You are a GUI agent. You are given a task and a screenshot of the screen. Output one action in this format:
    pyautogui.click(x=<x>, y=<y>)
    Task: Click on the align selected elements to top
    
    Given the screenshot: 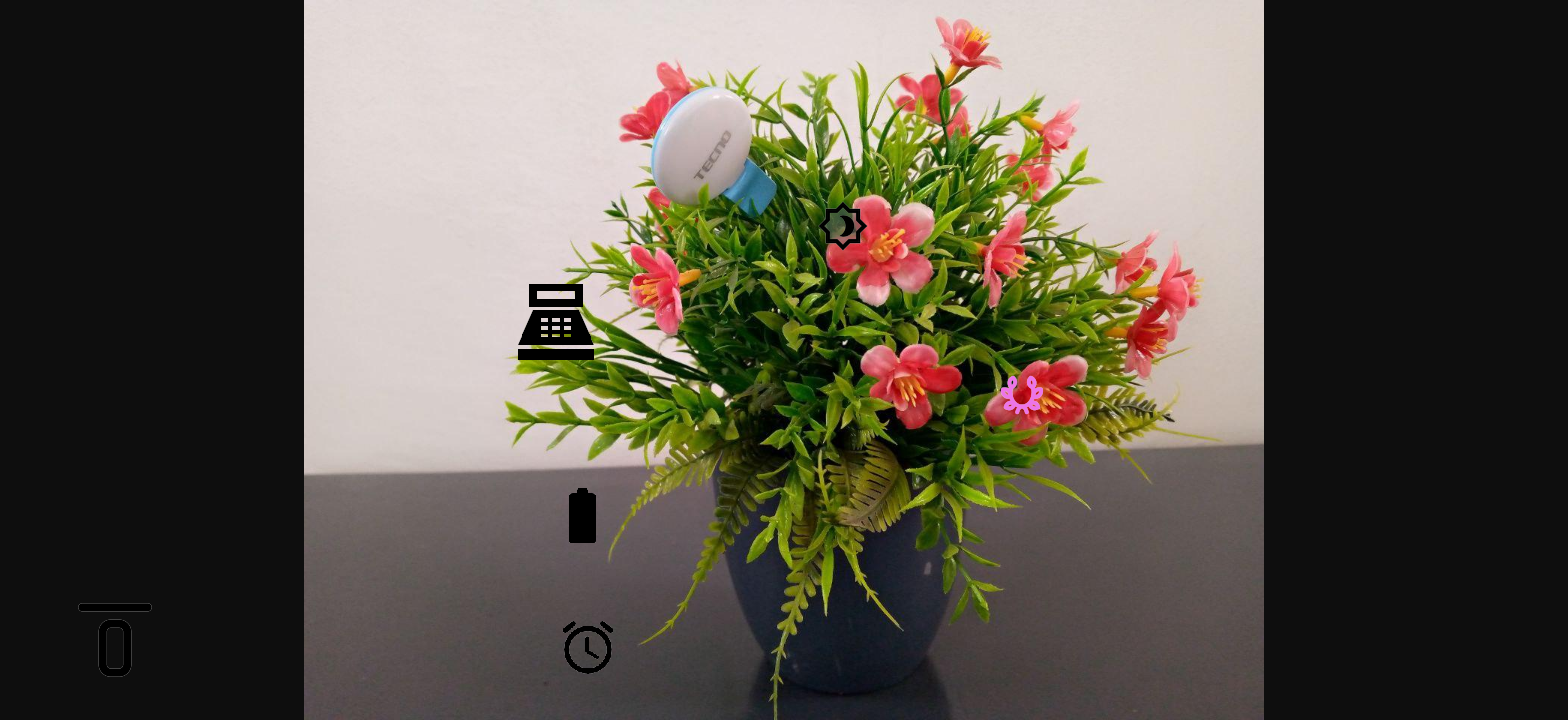 What is the action you would take?
    pyautogui.click(x=115, y=640)
    